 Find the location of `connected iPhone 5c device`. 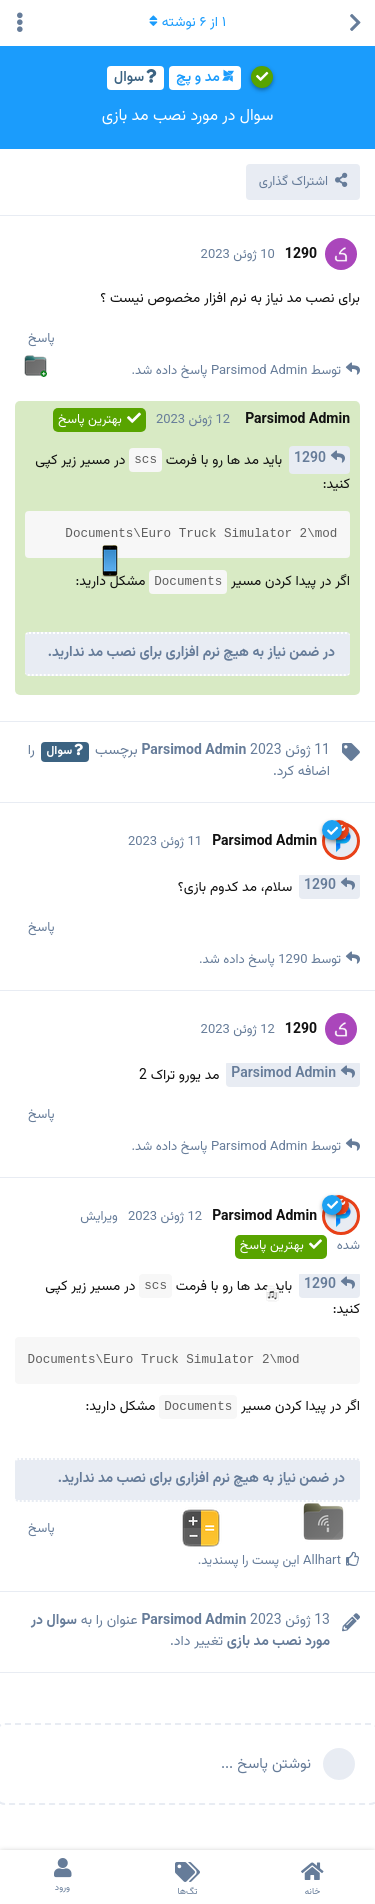

connected iPhone 5c device is located at coordinates (110, 561).